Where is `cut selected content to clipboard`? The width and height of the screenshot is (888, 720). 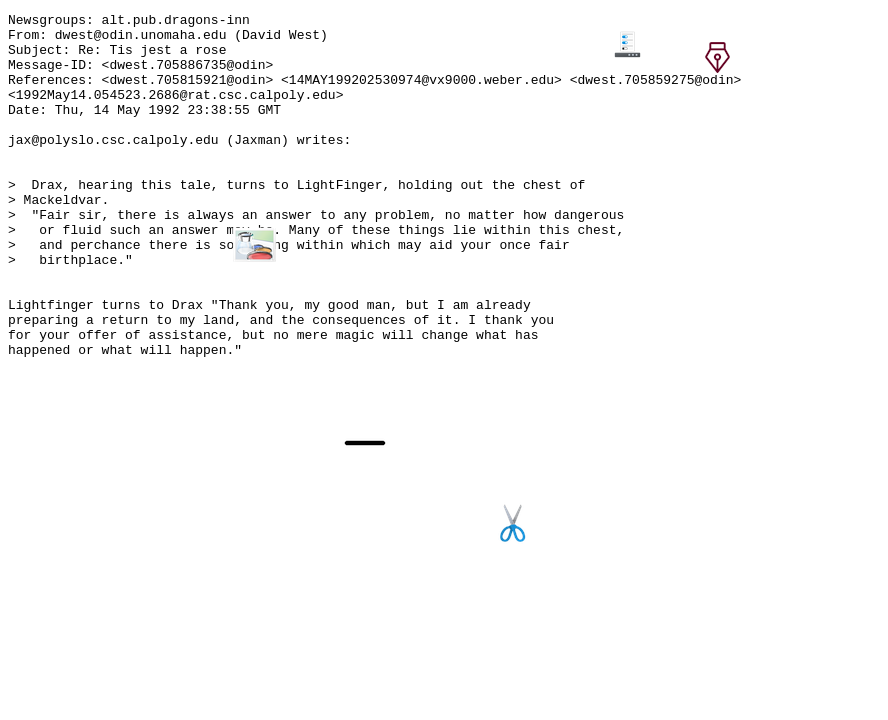
cut selected content to clipboard is located at coordinates (513, 523).